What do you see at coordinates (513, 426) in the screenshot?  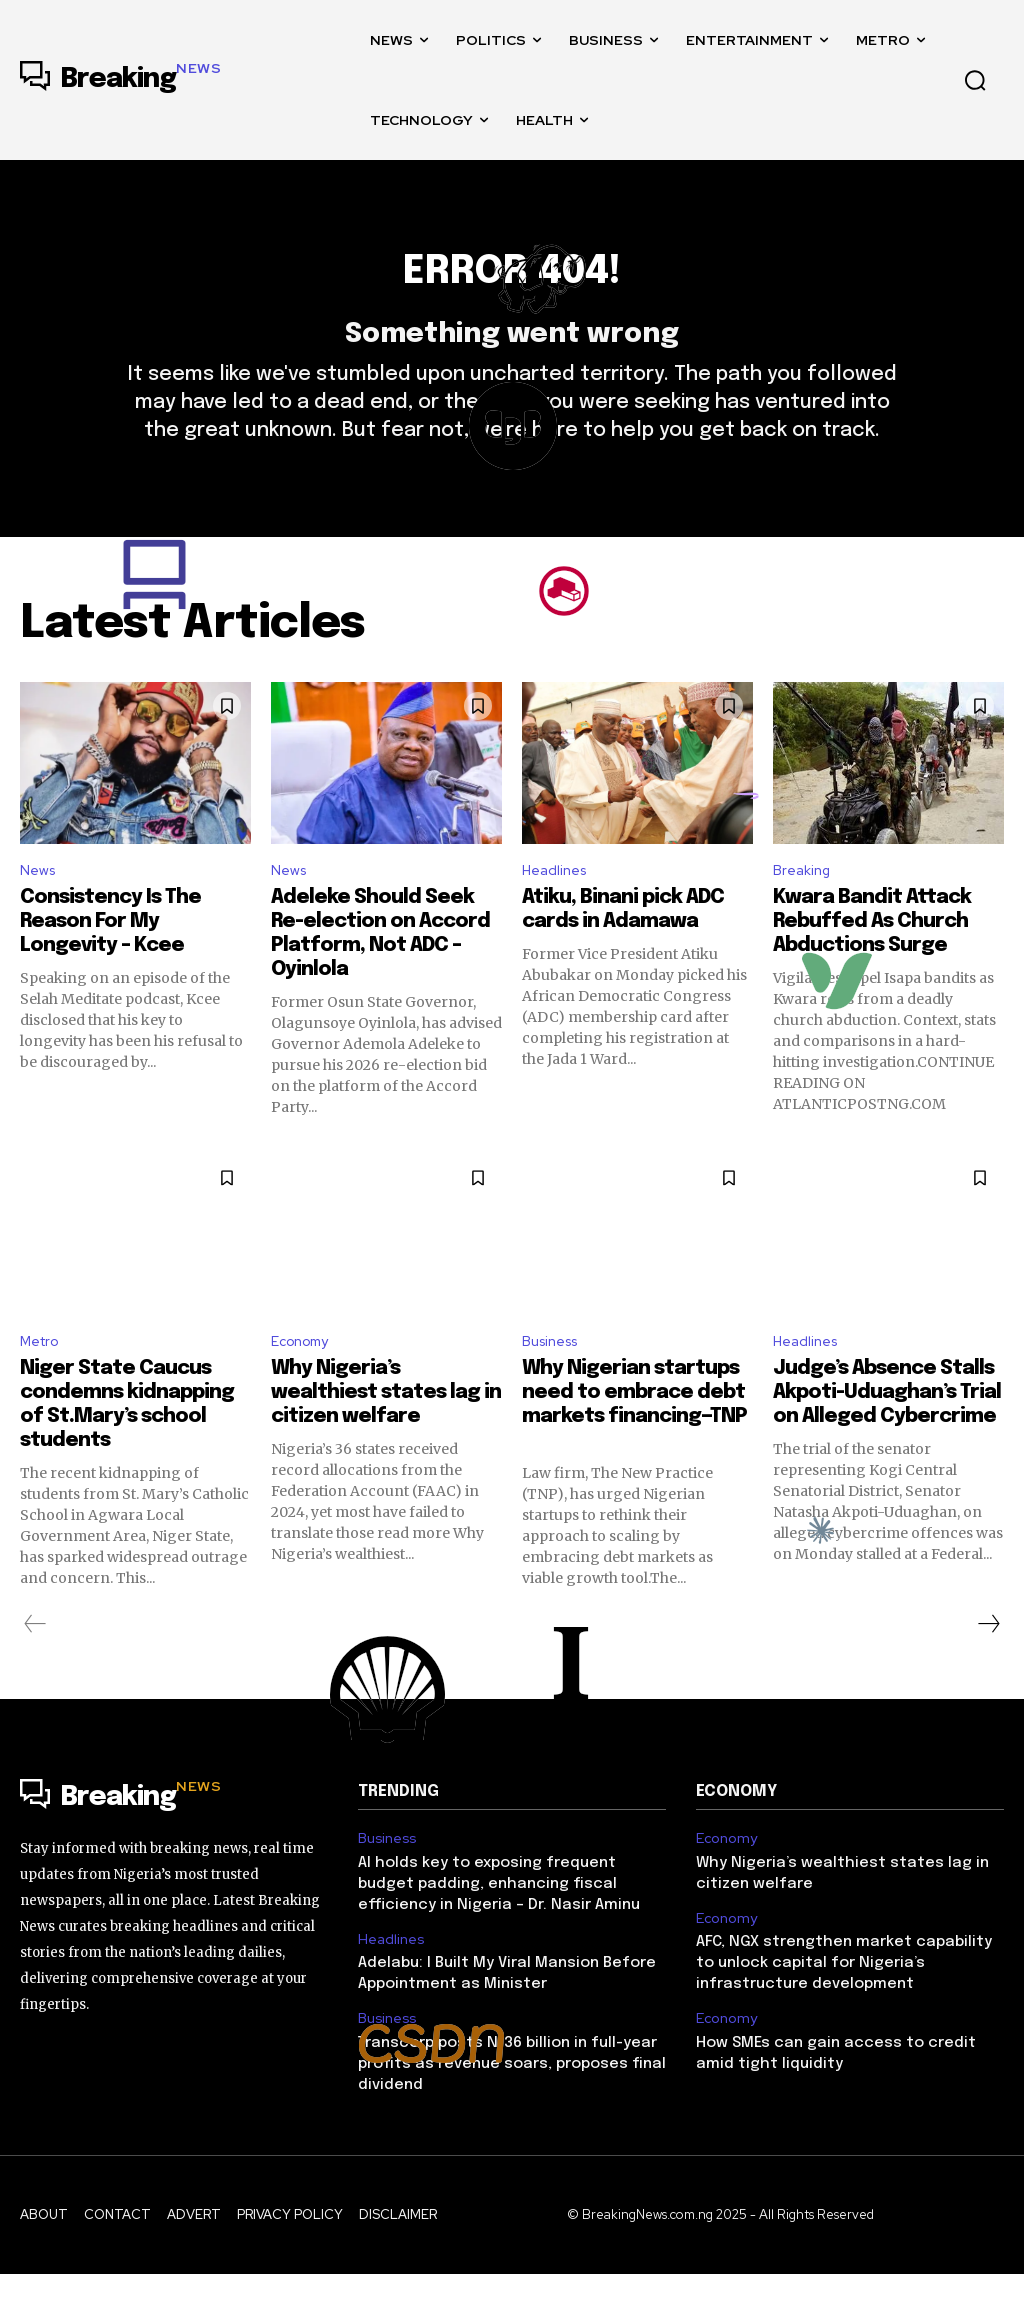 I see `EnterpriseDB company logo` at bounding box center [513, 426].